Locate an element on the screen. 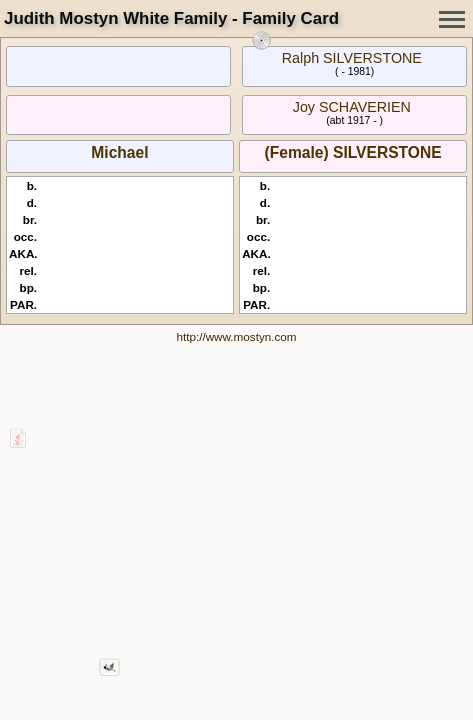 This screenshot has height=720, width=473. open a GIMP project file is located at coordinates (109, 666).